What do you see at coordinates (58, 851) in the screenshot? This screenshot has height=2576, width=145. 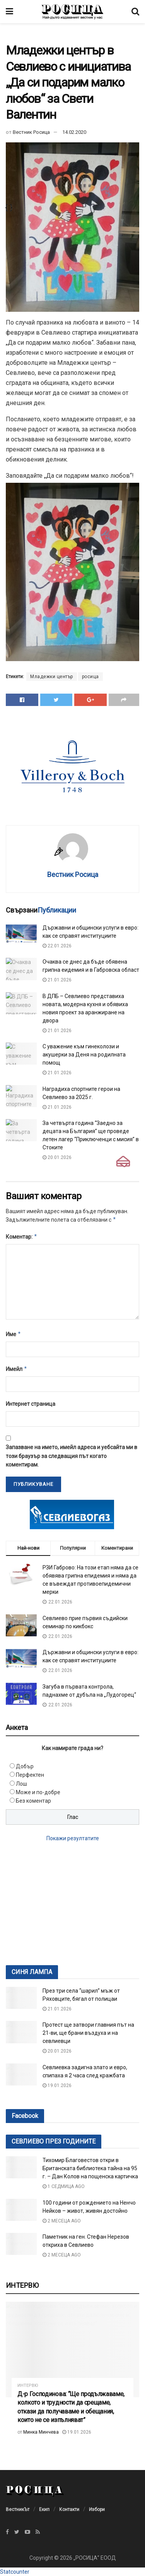 I see `browse vegetable or produce category` at bounding box center [58, 851].